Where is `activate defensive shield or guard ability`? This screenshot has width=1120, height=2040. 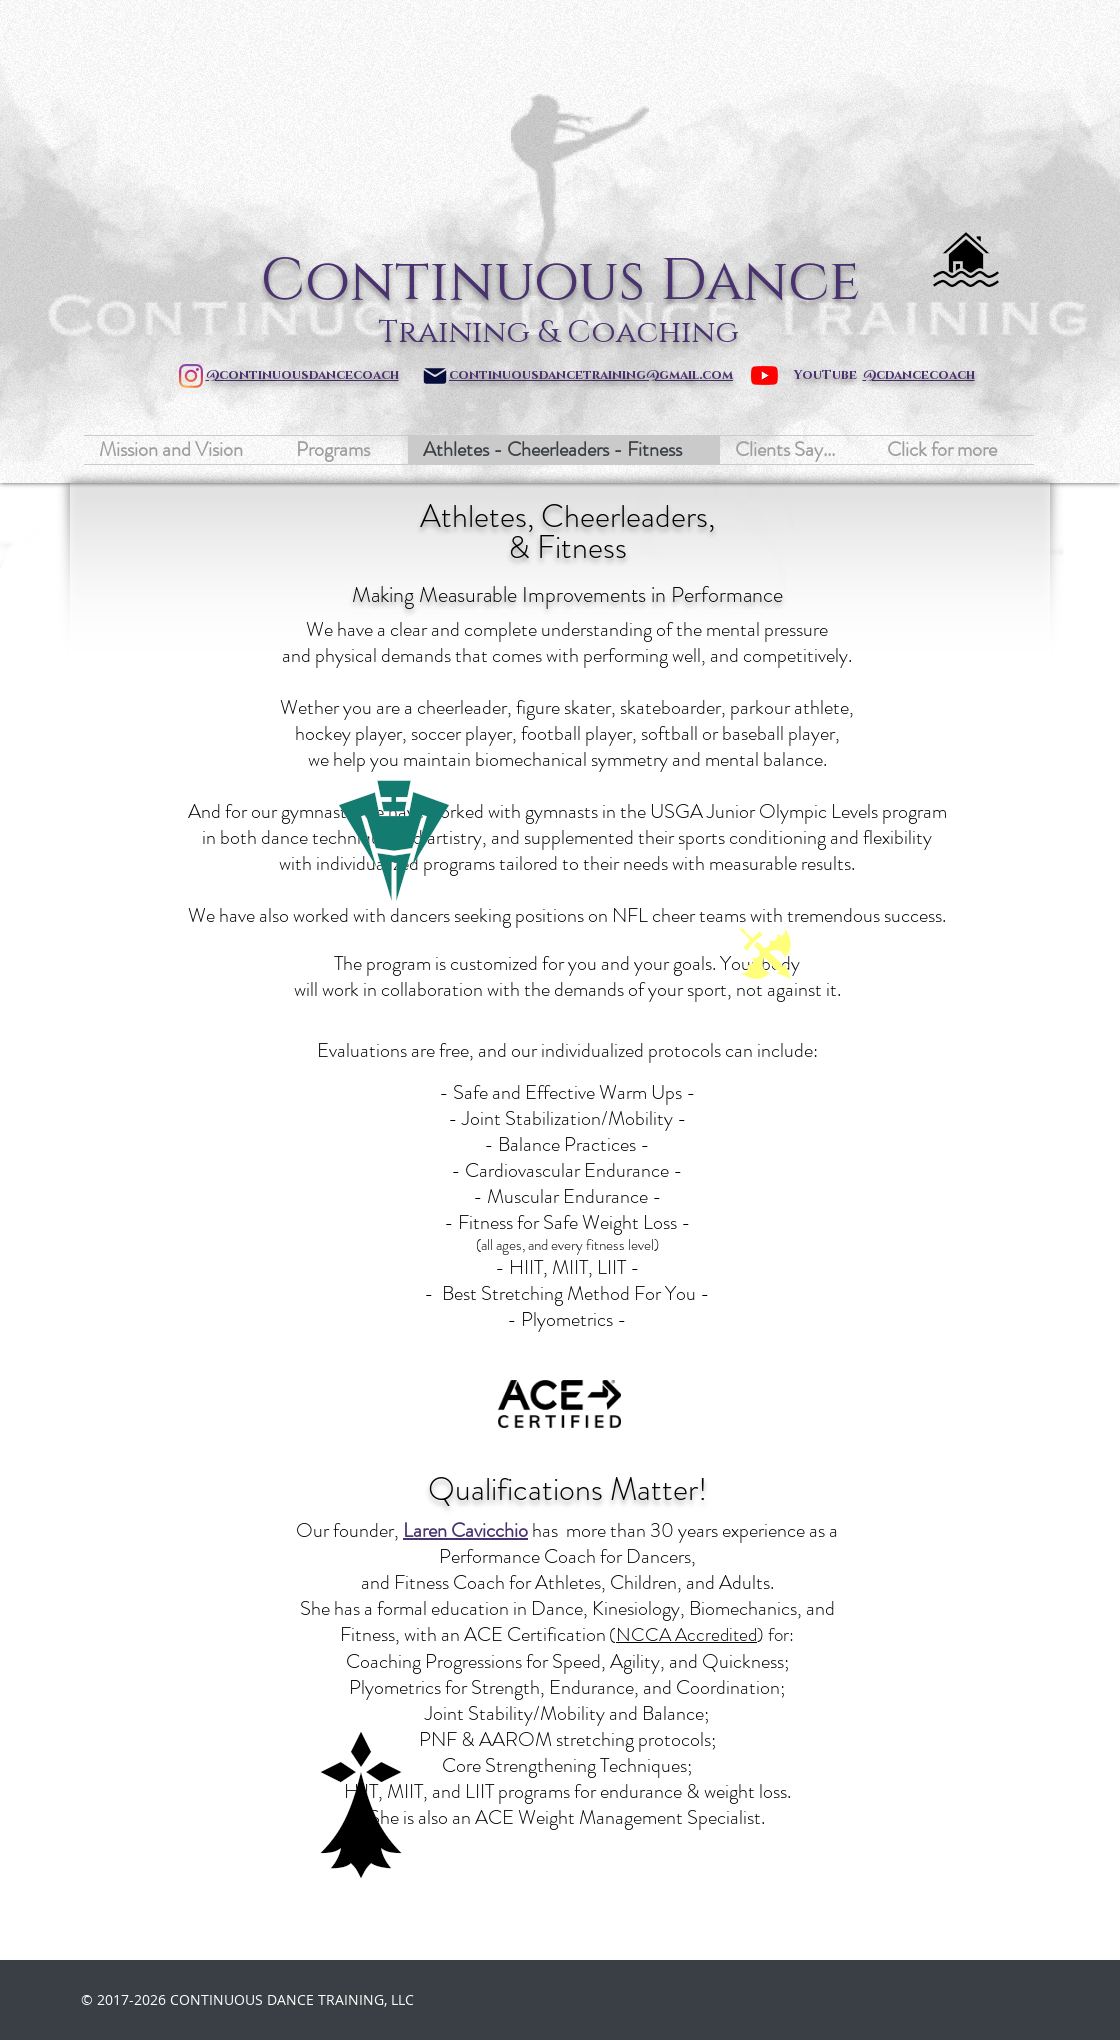
activate defensive shield or guard ability is located at coordinates (394, 841).